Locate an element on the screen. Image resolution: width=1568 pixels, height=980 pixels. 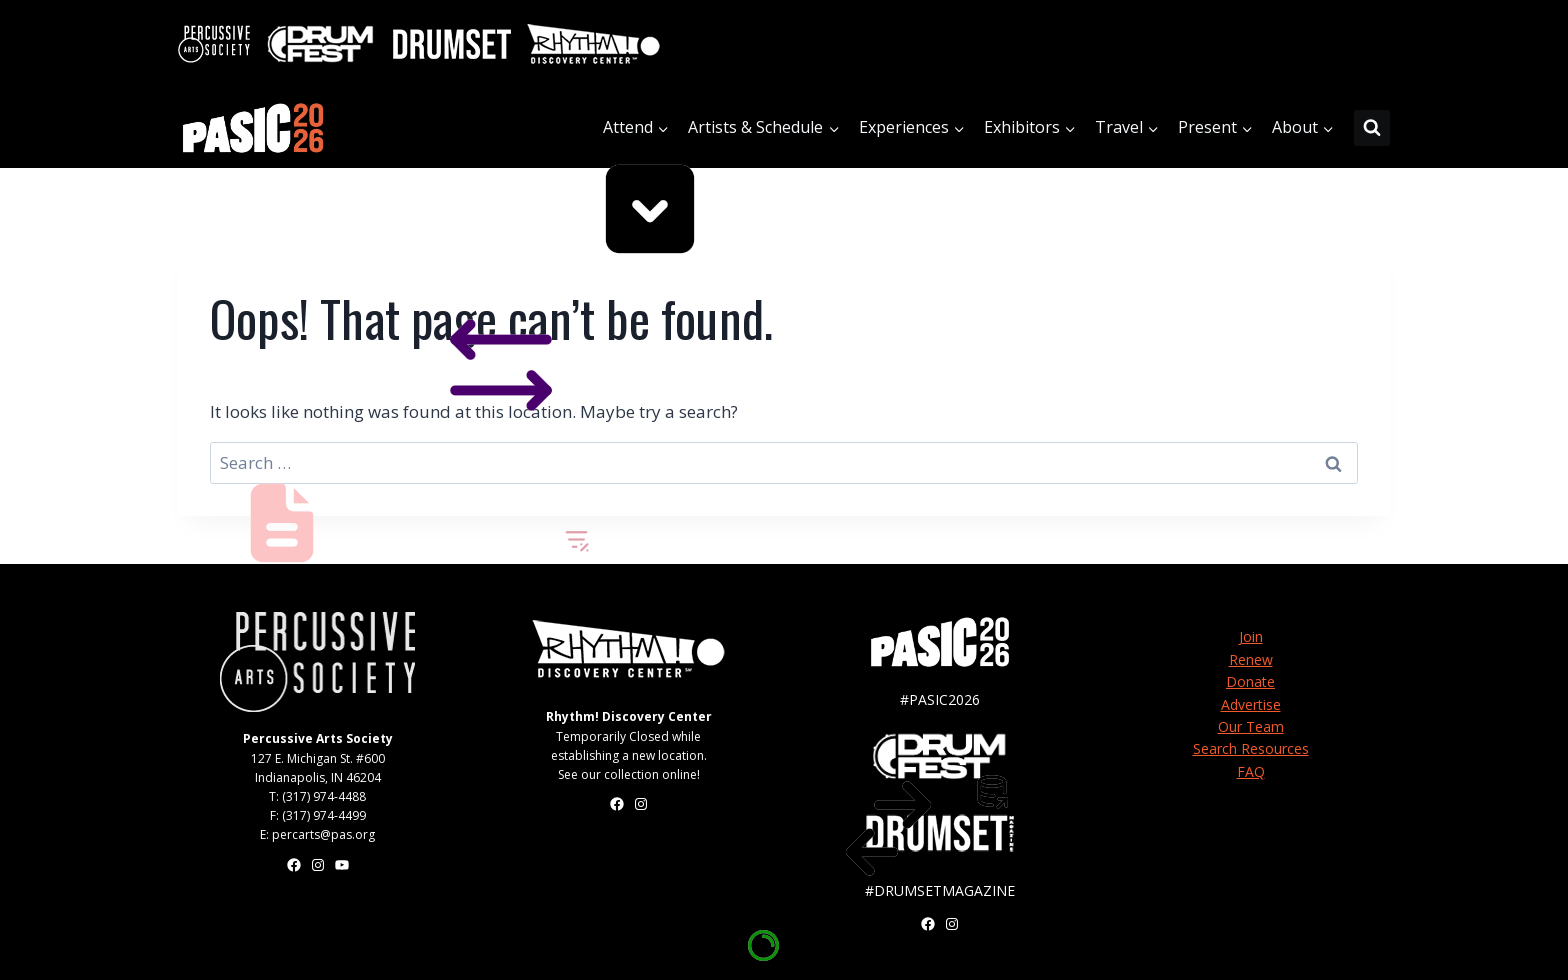
view file details or description is located at coordinates (282, 523).